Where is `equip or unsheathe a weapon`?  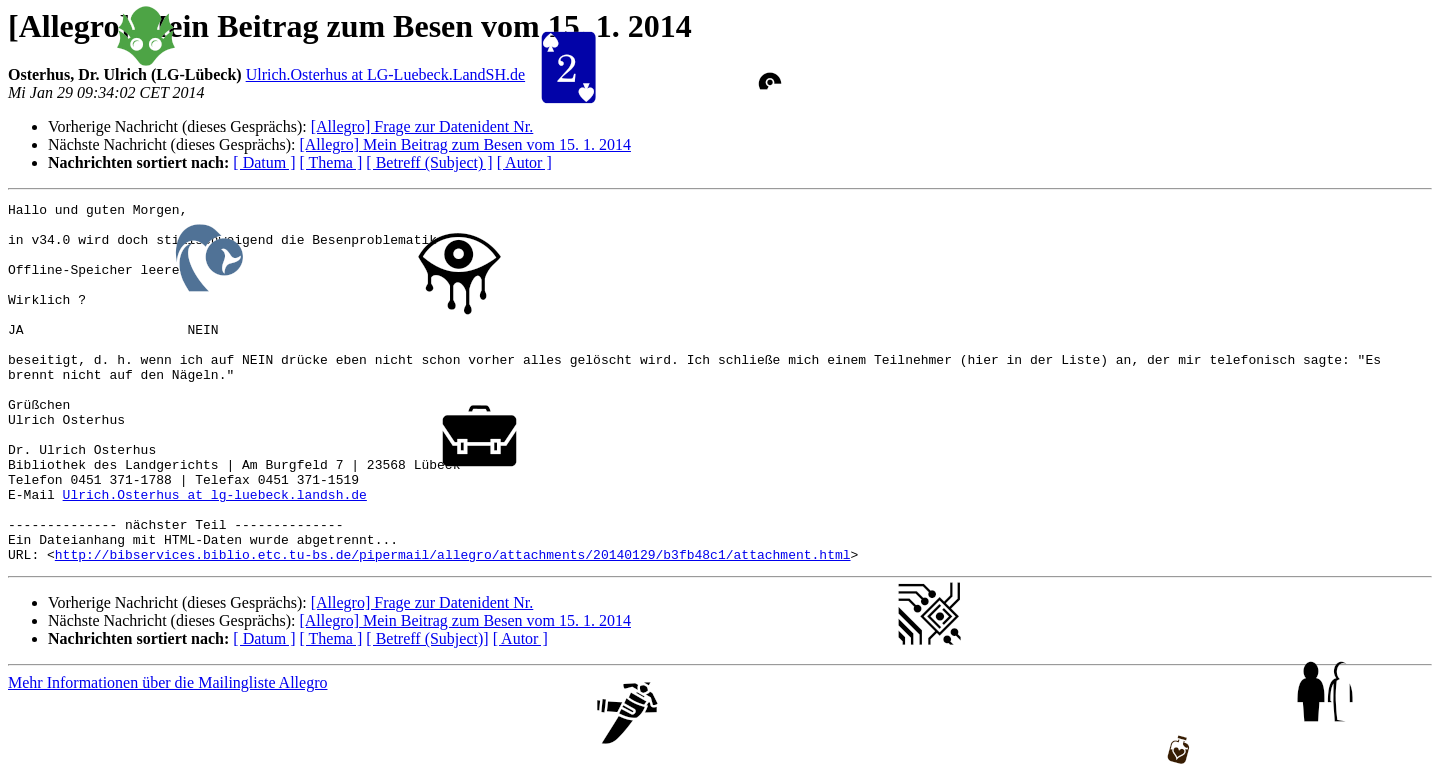 equip or unsheathe a weapon is located at coordinates (627, 713).